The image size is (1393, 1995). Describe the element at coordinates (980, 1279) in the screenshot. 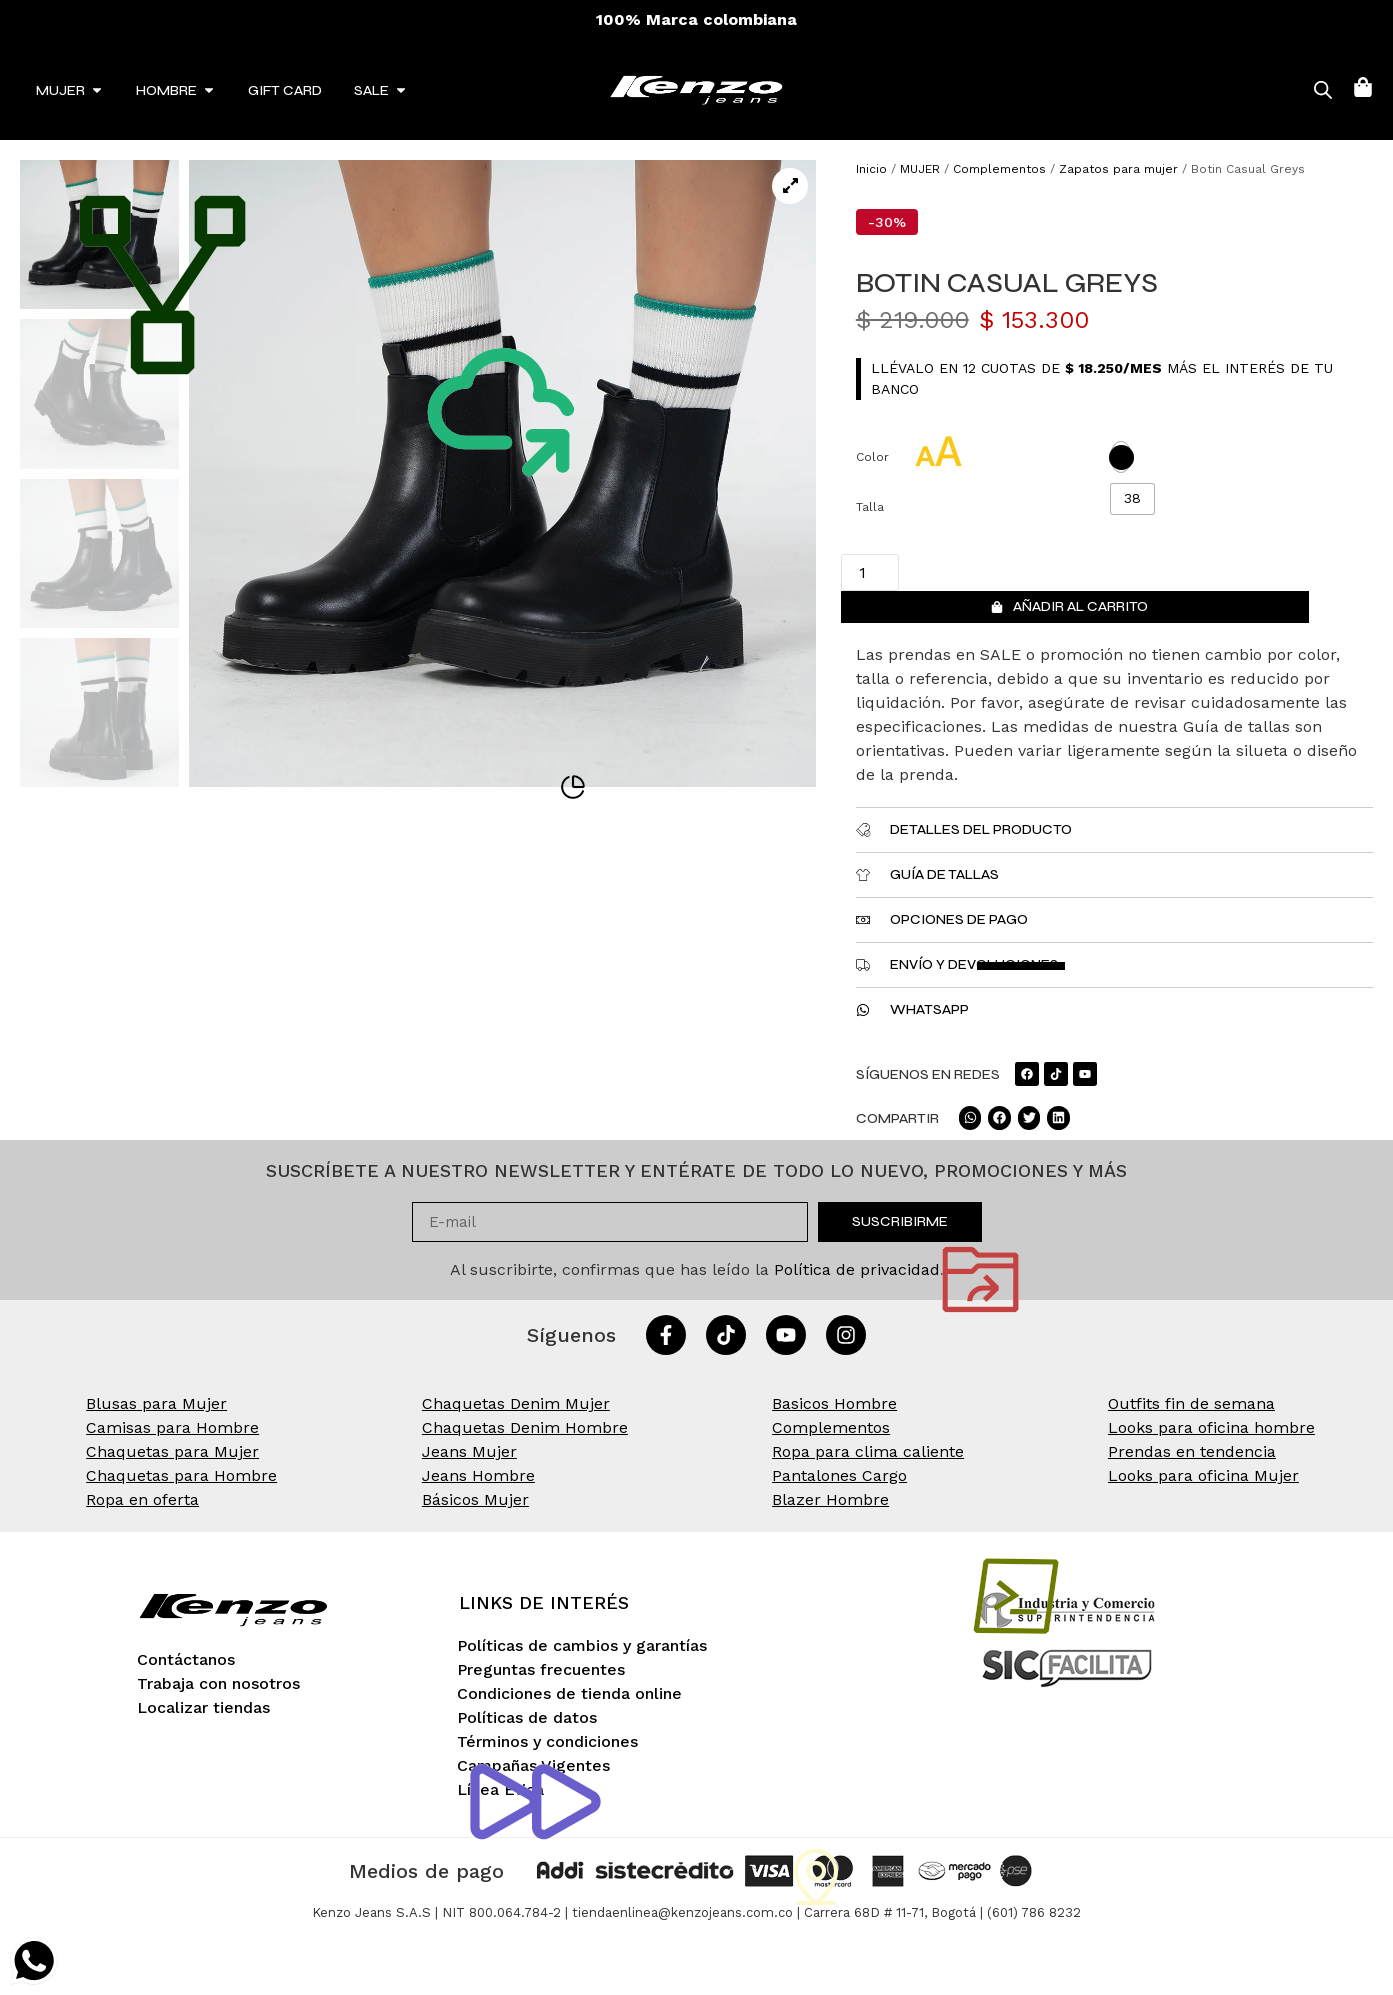

I see `open a linked or shortcut folder` at that location.